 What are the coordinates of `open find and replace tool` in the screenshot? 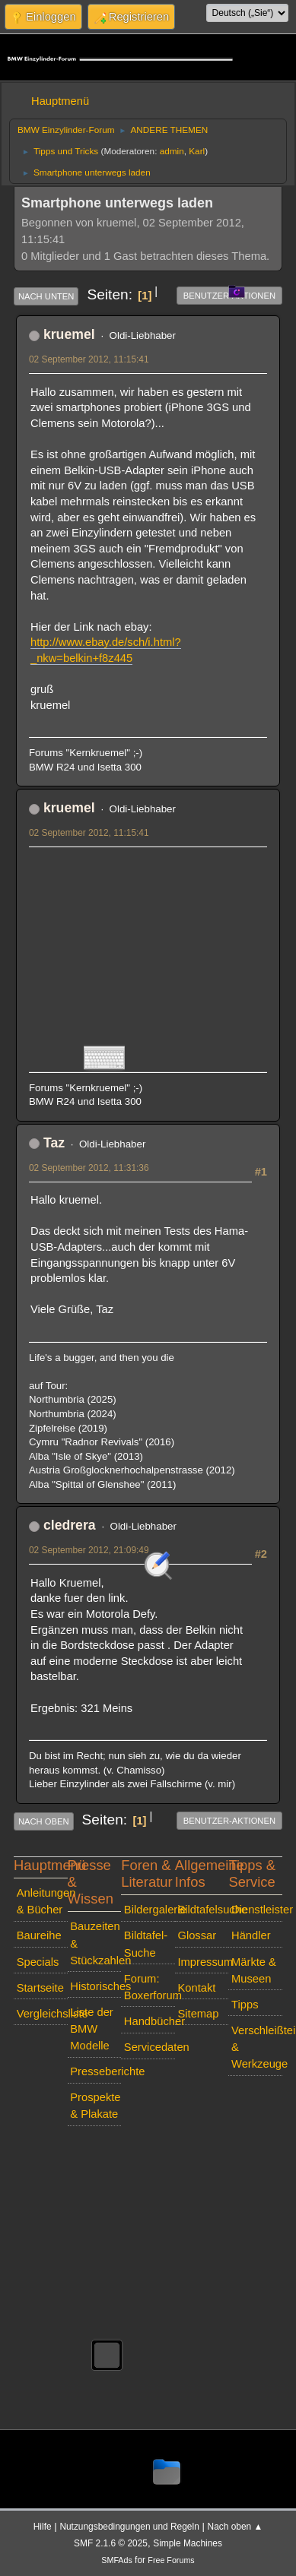 It's located at (158, 1566).